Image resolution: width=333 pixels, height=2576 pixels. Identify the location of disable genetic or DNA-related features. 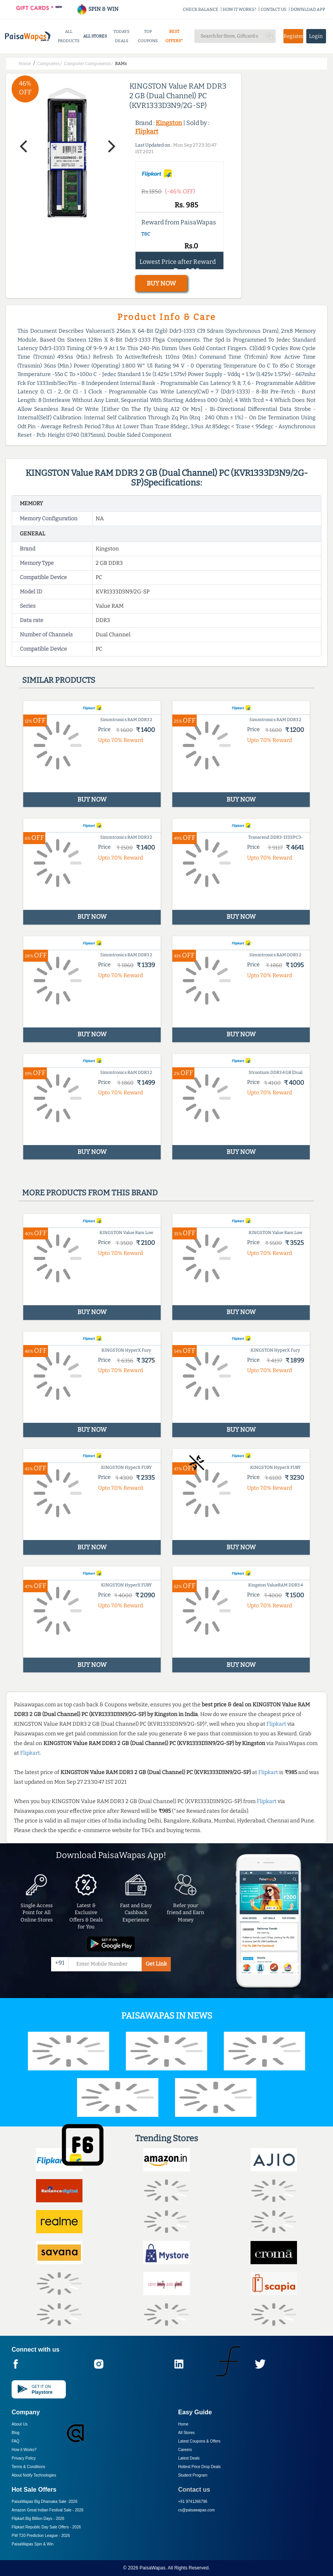
(197, 1463).